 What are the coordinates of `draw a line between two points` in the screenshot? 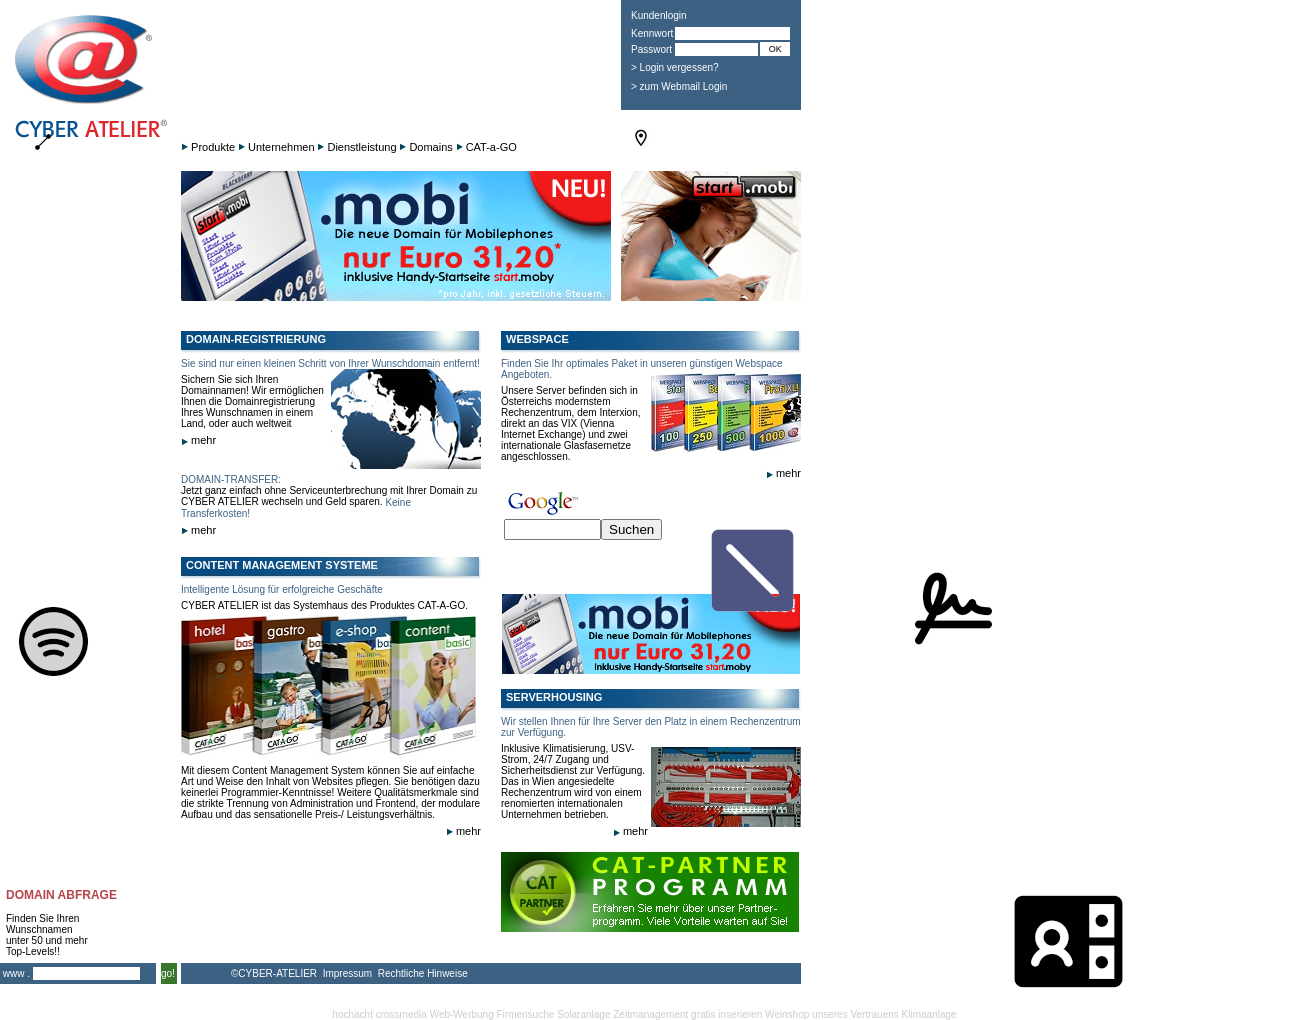 It's located at (43, 142).